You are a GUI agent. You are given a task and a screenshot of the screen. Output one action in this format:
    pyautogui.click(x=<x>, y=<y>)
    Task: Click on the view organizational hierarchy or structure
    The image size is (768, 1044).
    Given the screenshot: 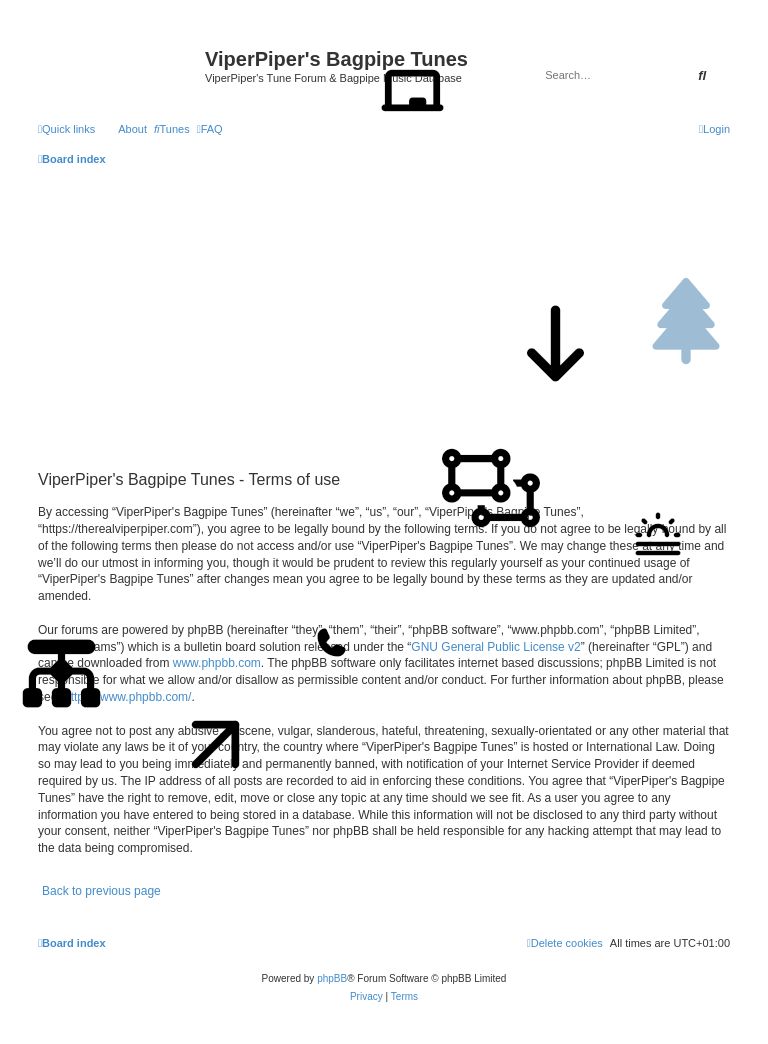 What is the action you would take?
    pyautogui.click(x=61, y=673)
    